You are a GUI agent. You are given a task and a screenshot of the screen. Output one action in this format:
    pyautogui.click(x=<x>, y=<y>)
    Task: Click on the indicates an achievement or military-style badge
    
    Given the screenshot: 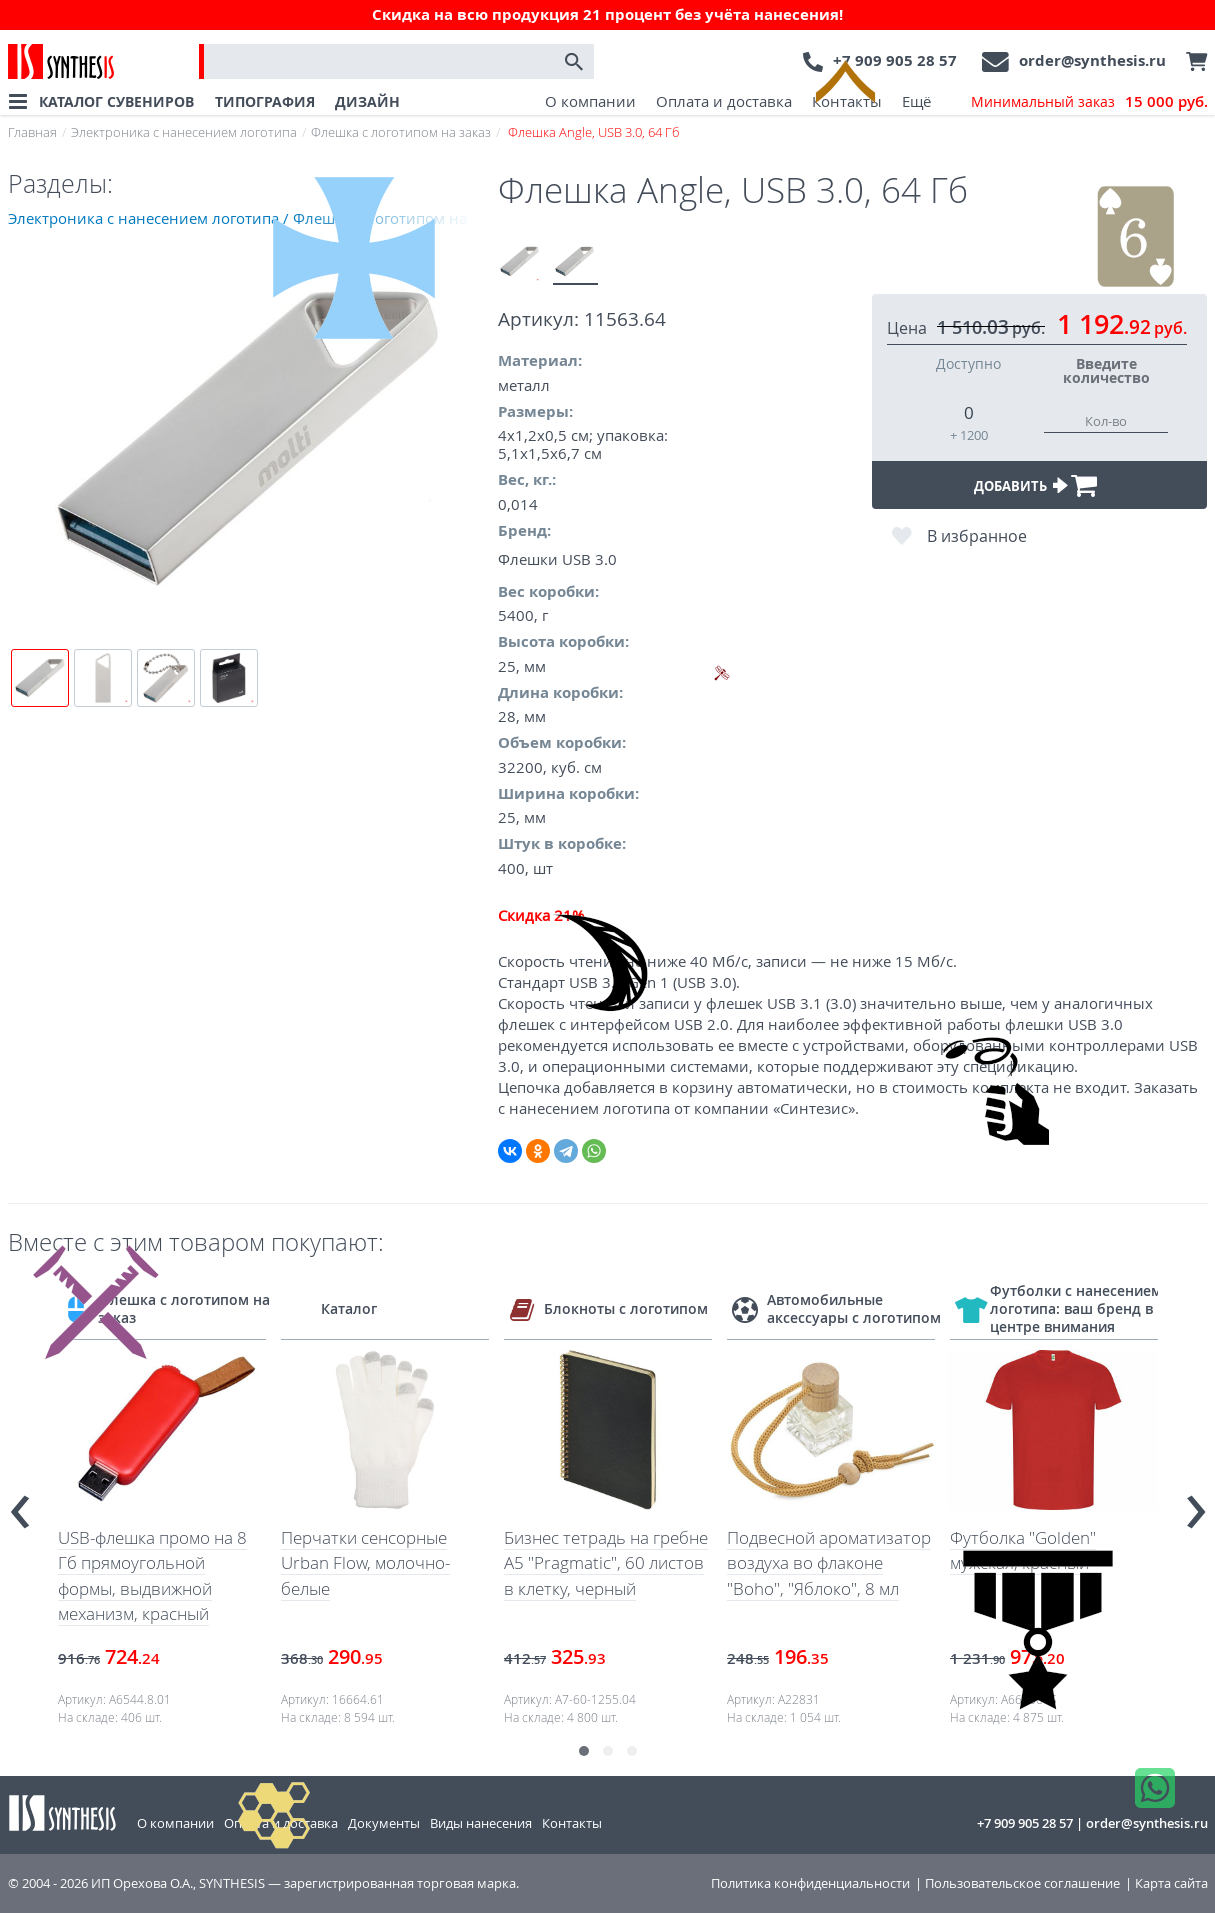 What is the action you would take?
    pyautogui.click(x=354, y=258)
    